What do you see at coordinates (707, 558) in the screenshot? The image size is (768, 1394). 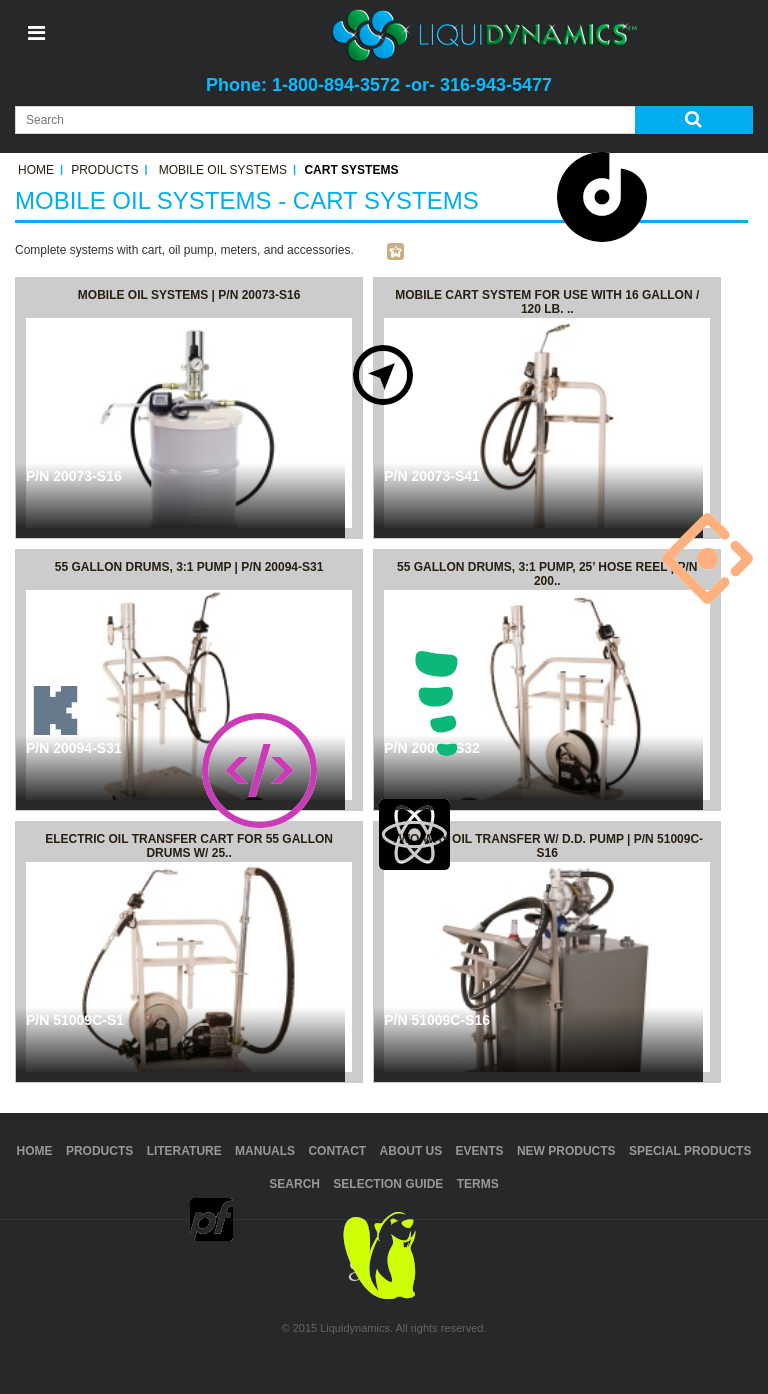 I see `navigate to Ant Design documentation or resources` at bounding box center [707, 558].